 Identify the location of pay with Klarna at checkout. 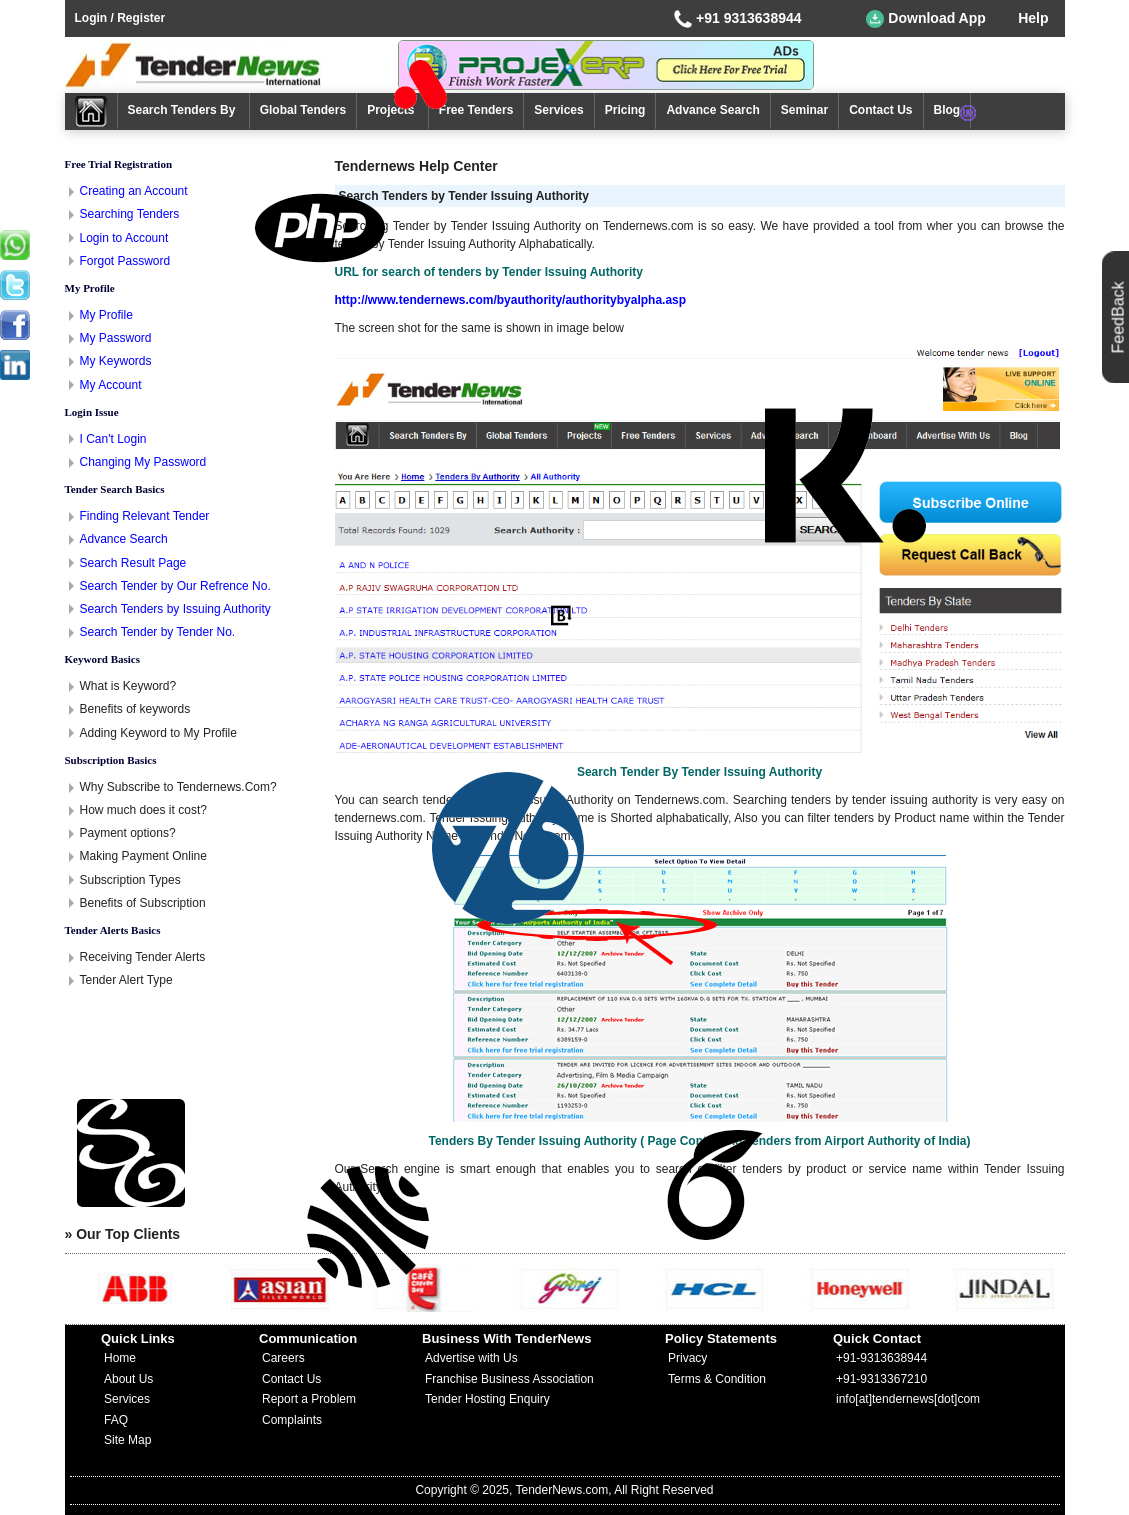
(845, 475).